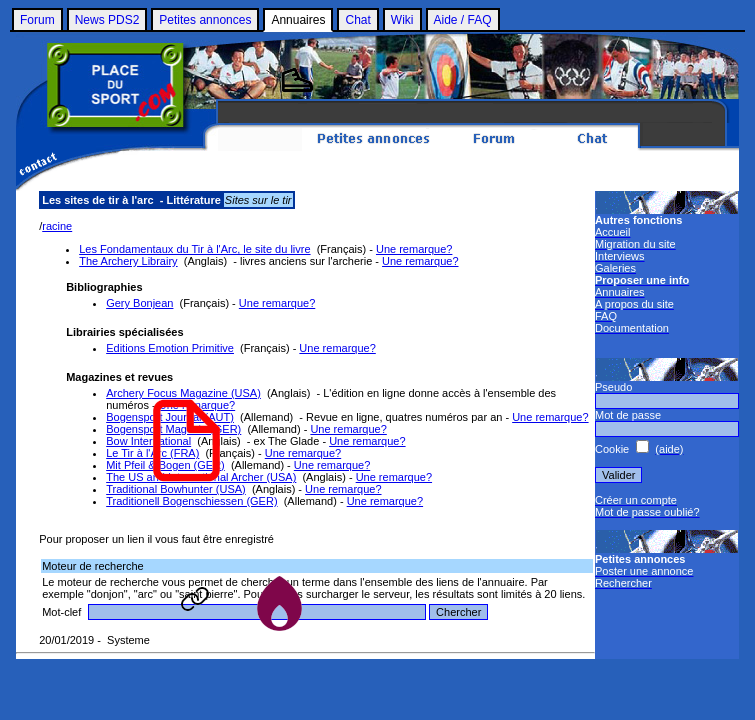  Describe the element at coordinates (296, 81) in the screenshot. I see `access footwear or shoe category` at that location.